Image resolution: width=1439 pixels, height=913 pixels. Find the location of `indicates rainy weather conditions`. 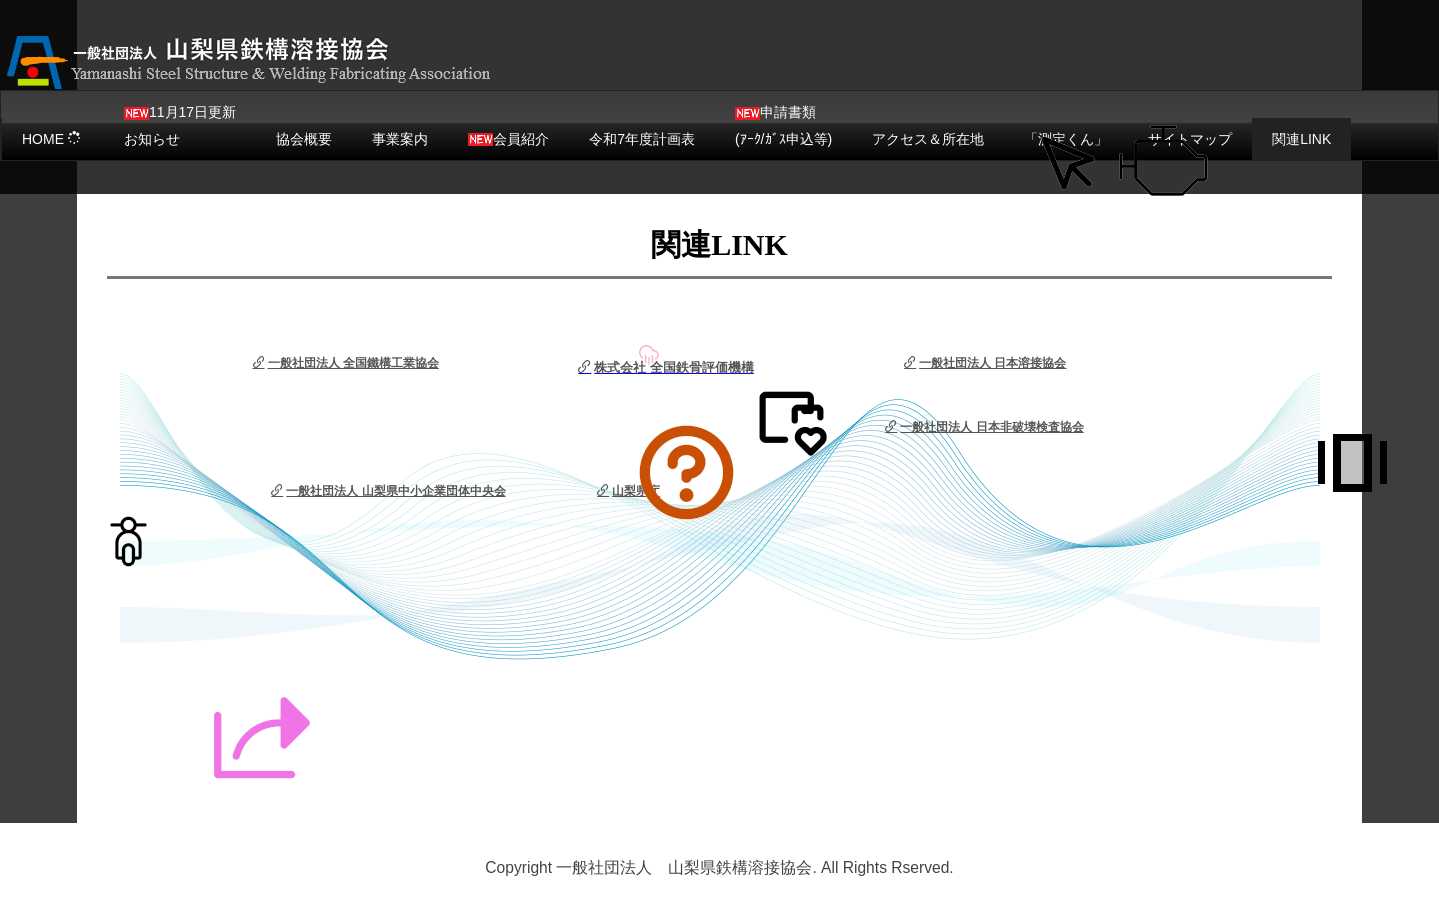

indicates rainy weather conditions is located at coordinates (649, 355).